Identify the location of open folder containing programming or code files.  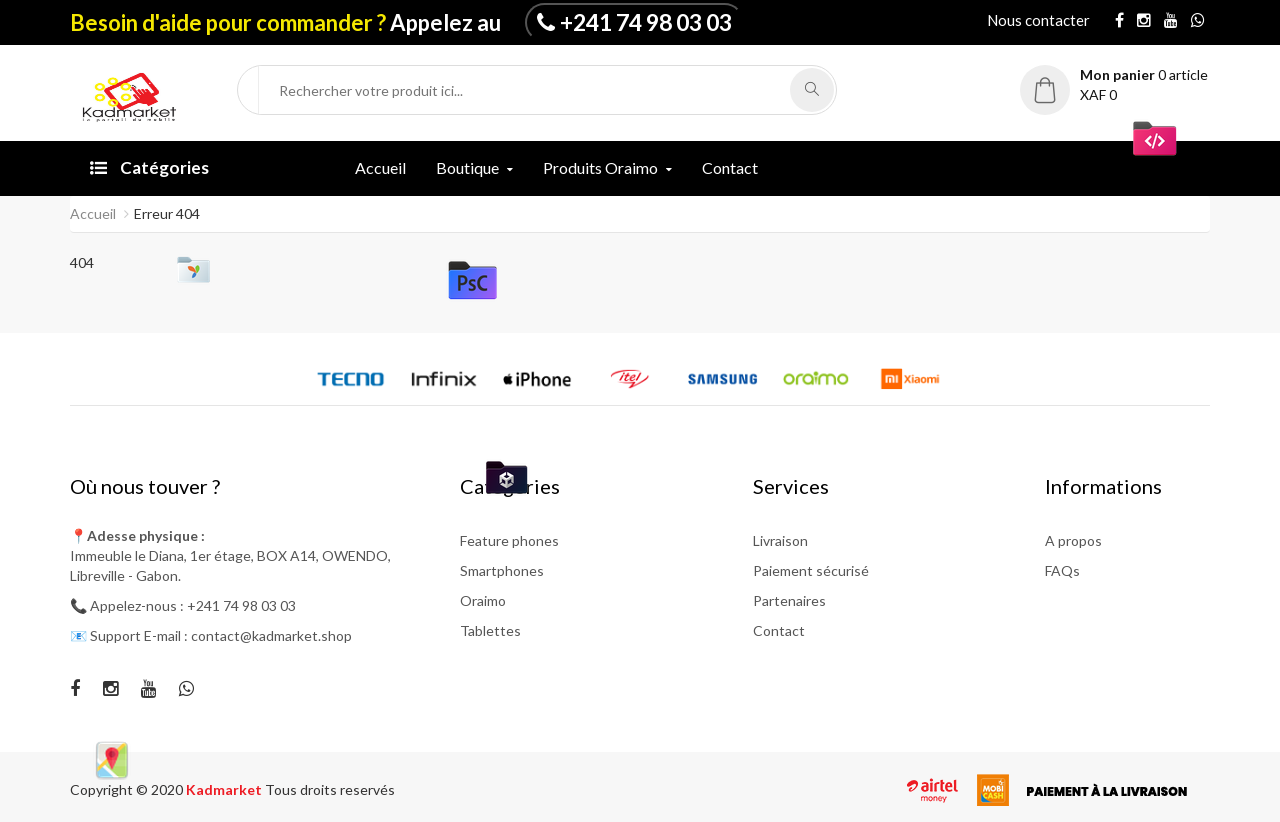
(1154, 139).